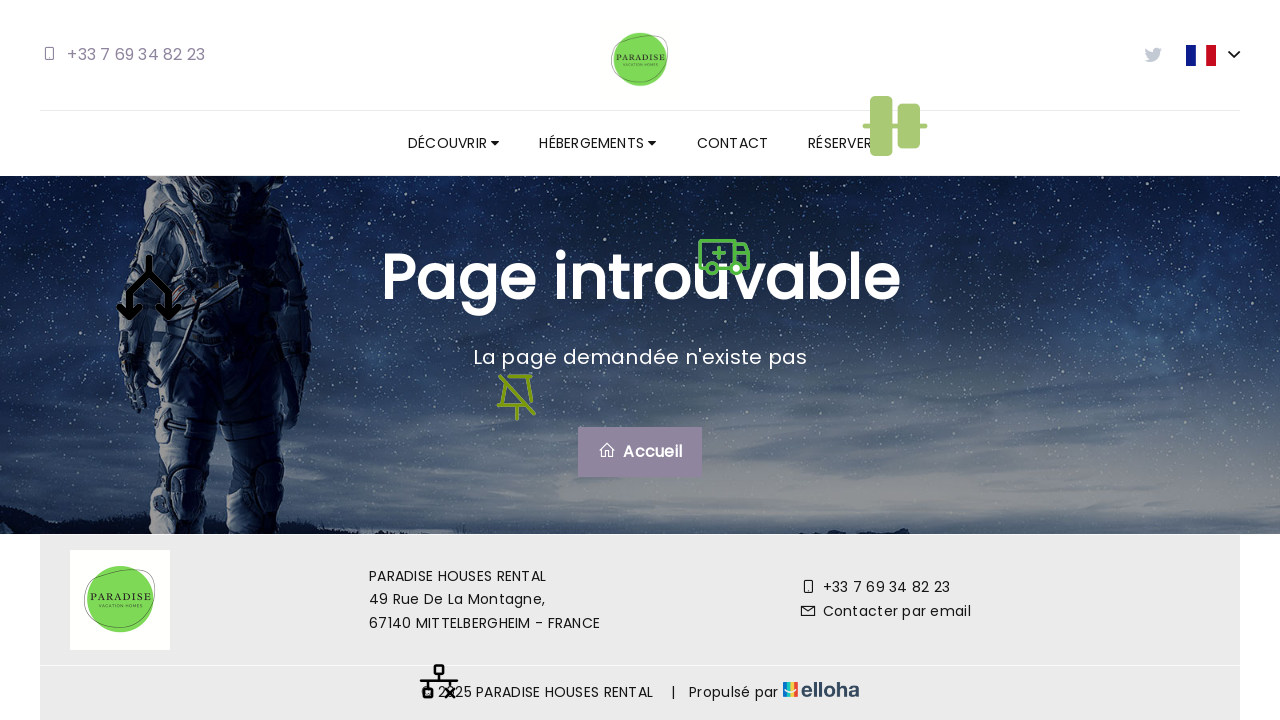 The image size is (1280, 720). I want to click on align selected objects to vertical center, so click(895, 126).